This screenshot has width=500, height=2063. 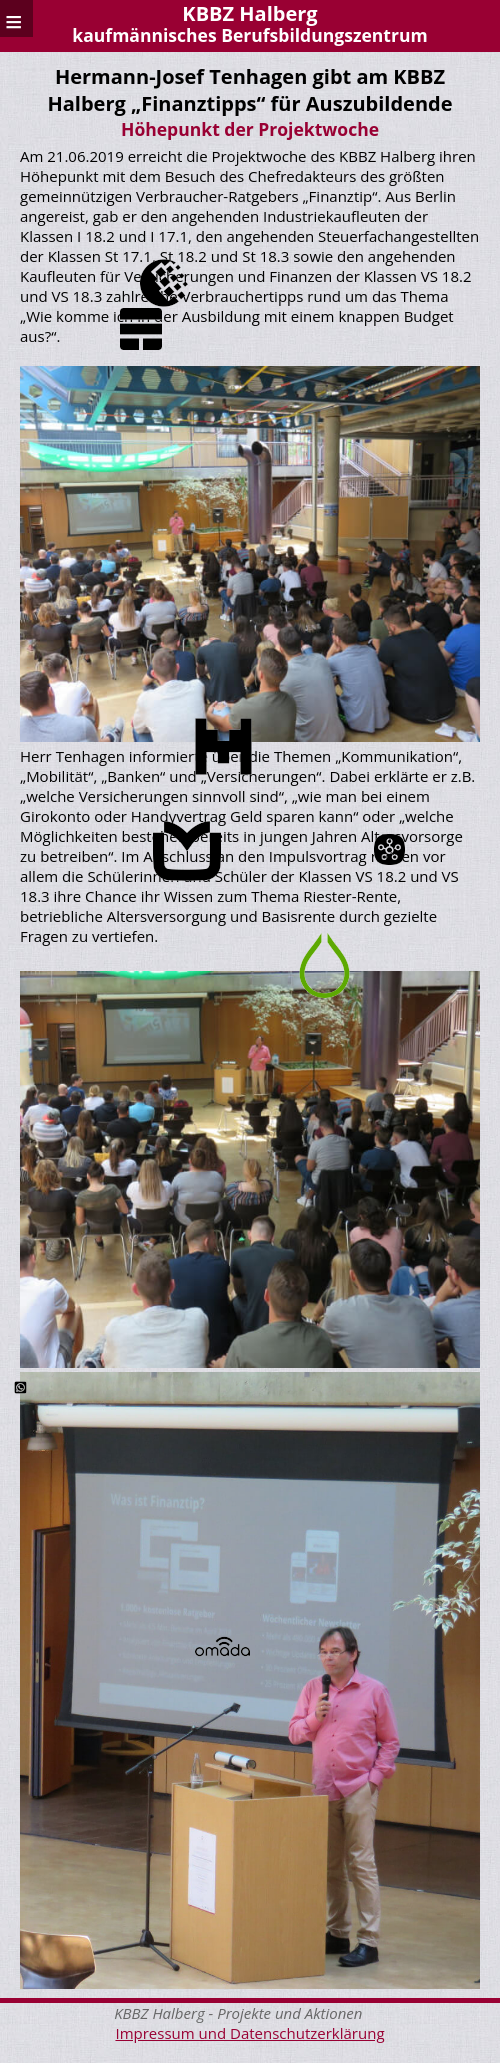 What do you see at coordinates (324, 965) in the screenshot?
I see `hyprland window manager logo` at bounding box center [324, 965].